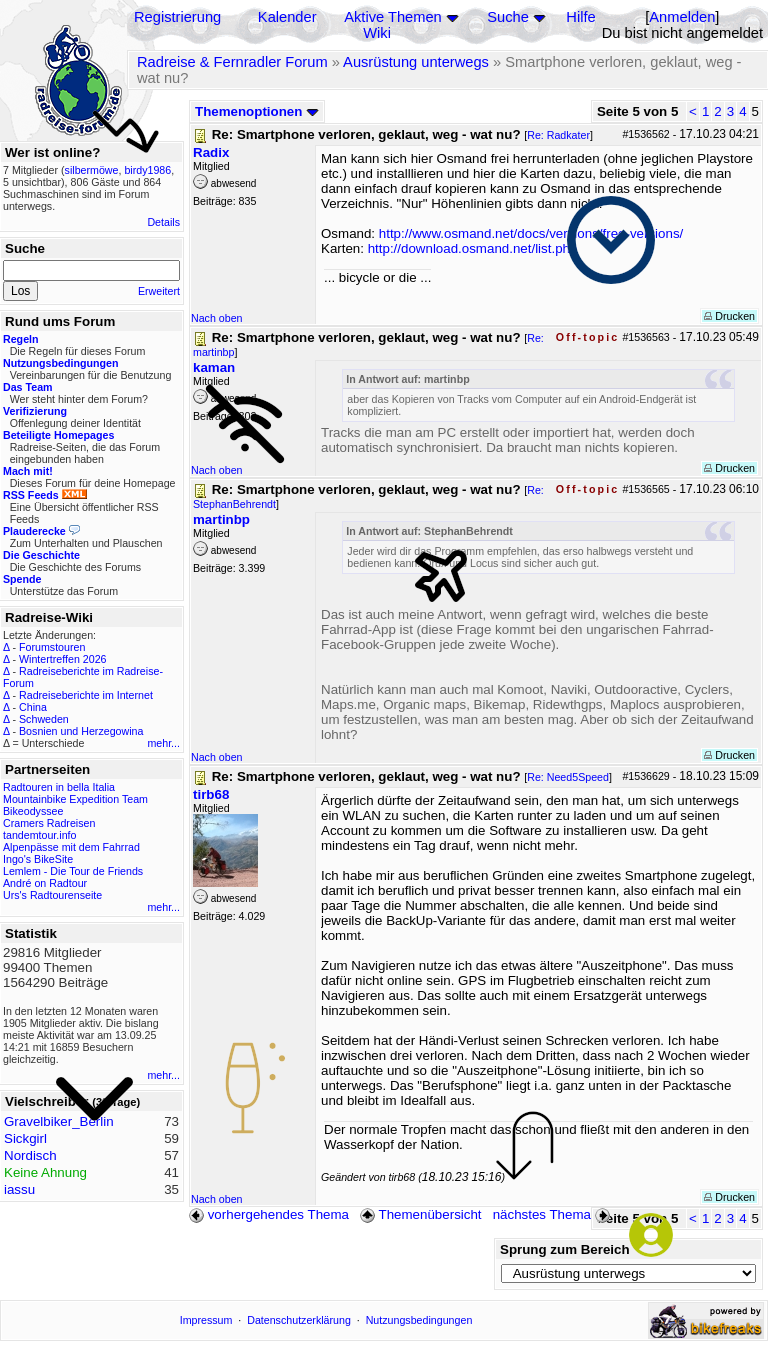 This screenshot has height=1346, width=768. I want to click on undo or go back to previous state, so click(527, 1145).